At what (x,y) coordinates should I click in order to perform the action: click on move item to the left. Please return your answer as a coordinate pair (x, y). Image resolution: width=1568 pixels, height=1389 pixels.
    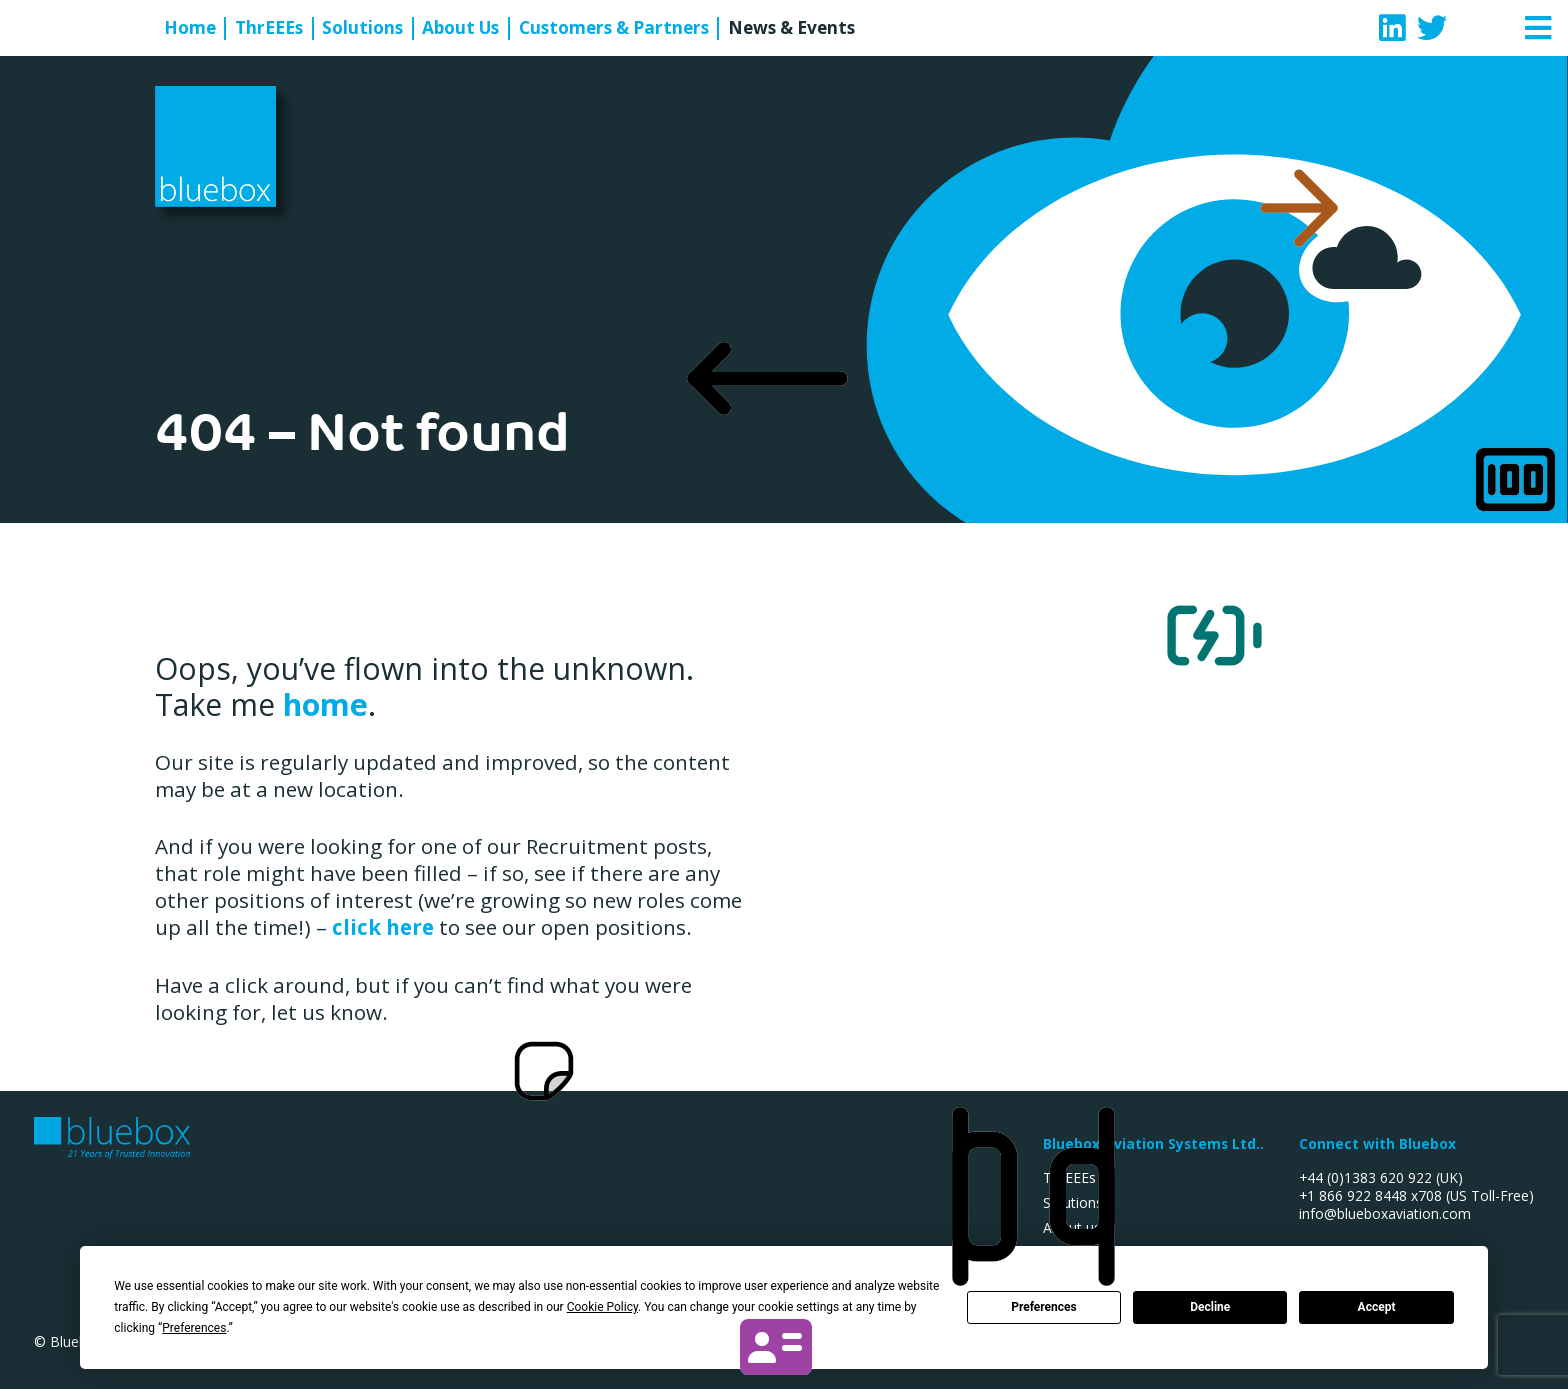
    Looking at the image, I should click on (767, 378).